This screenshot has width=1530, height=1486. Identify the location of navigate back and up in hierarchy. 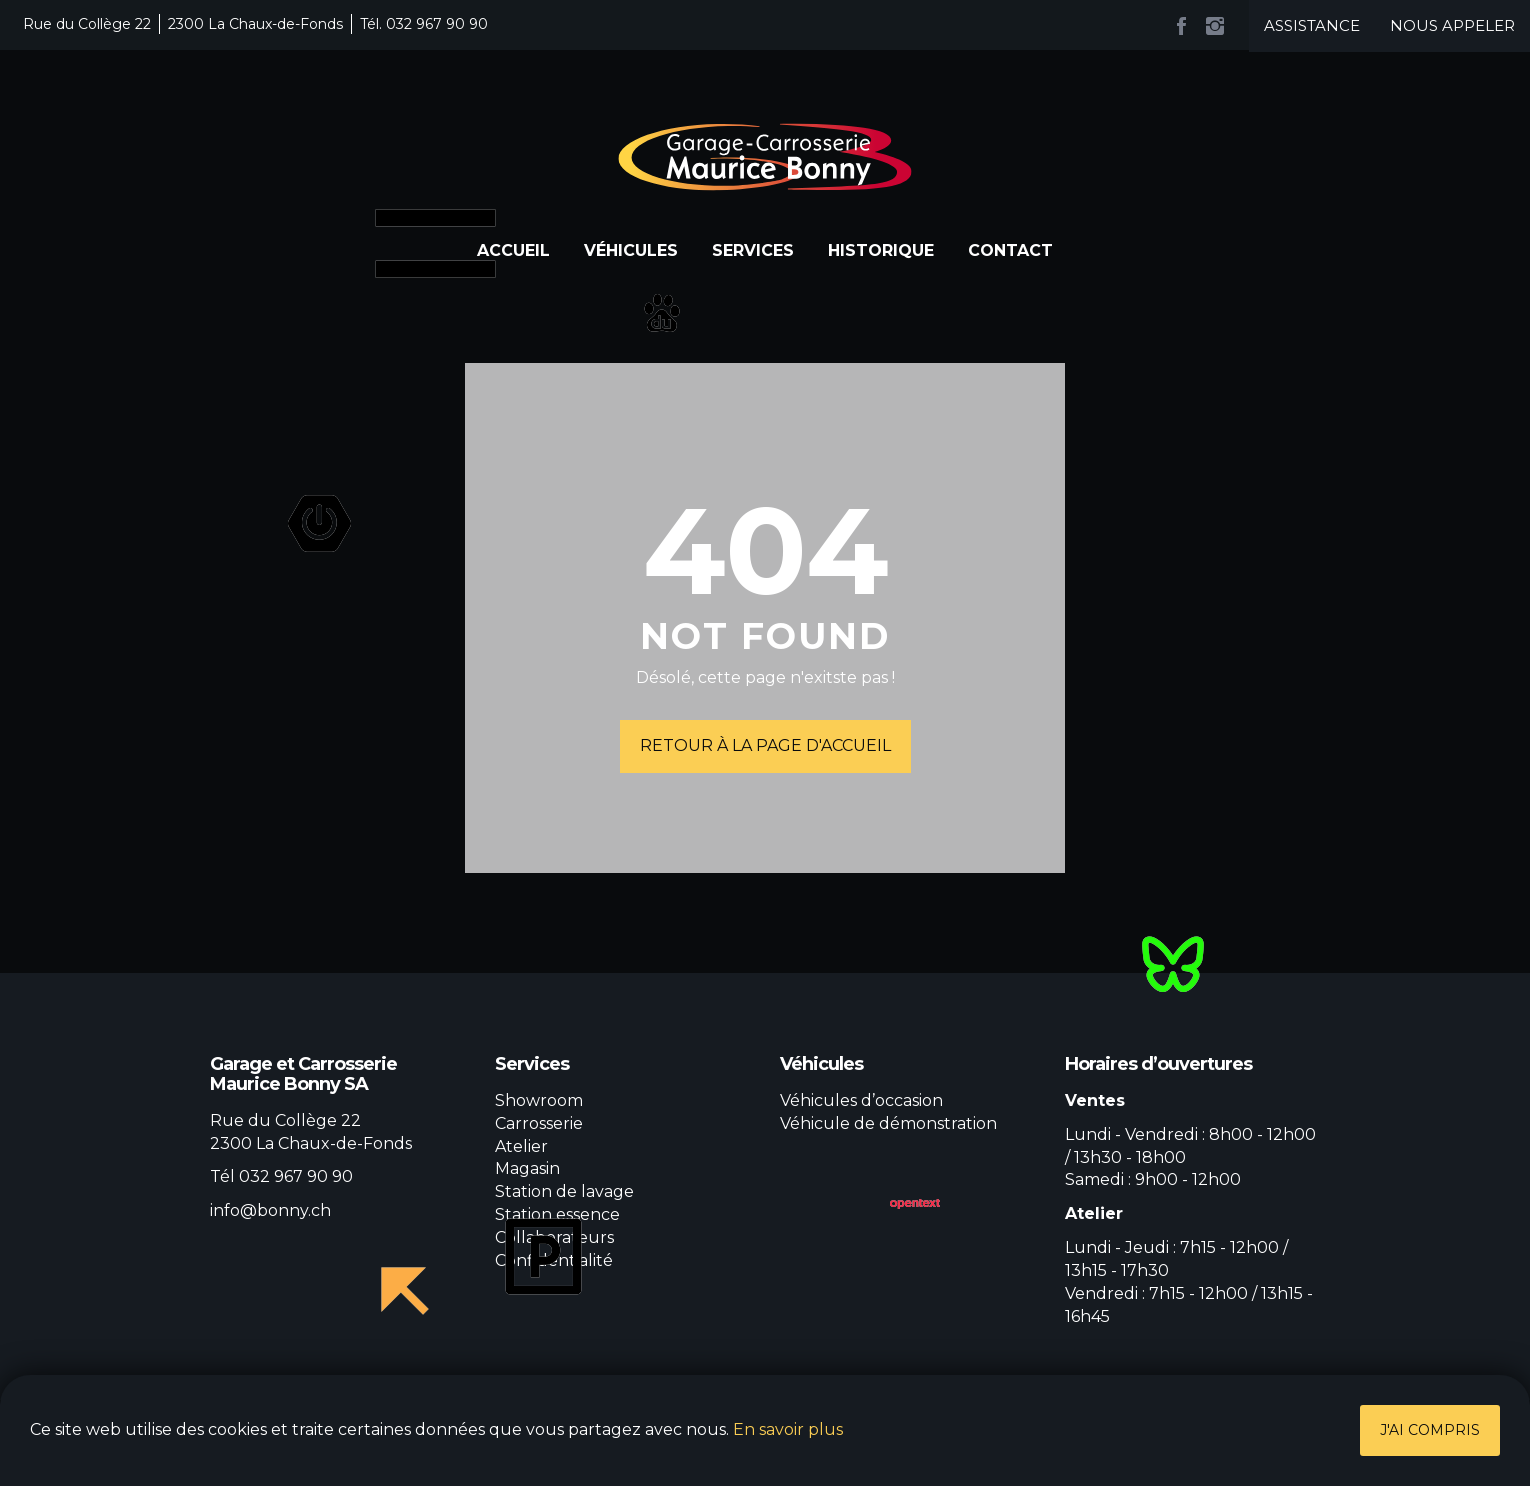
(405, 1291).